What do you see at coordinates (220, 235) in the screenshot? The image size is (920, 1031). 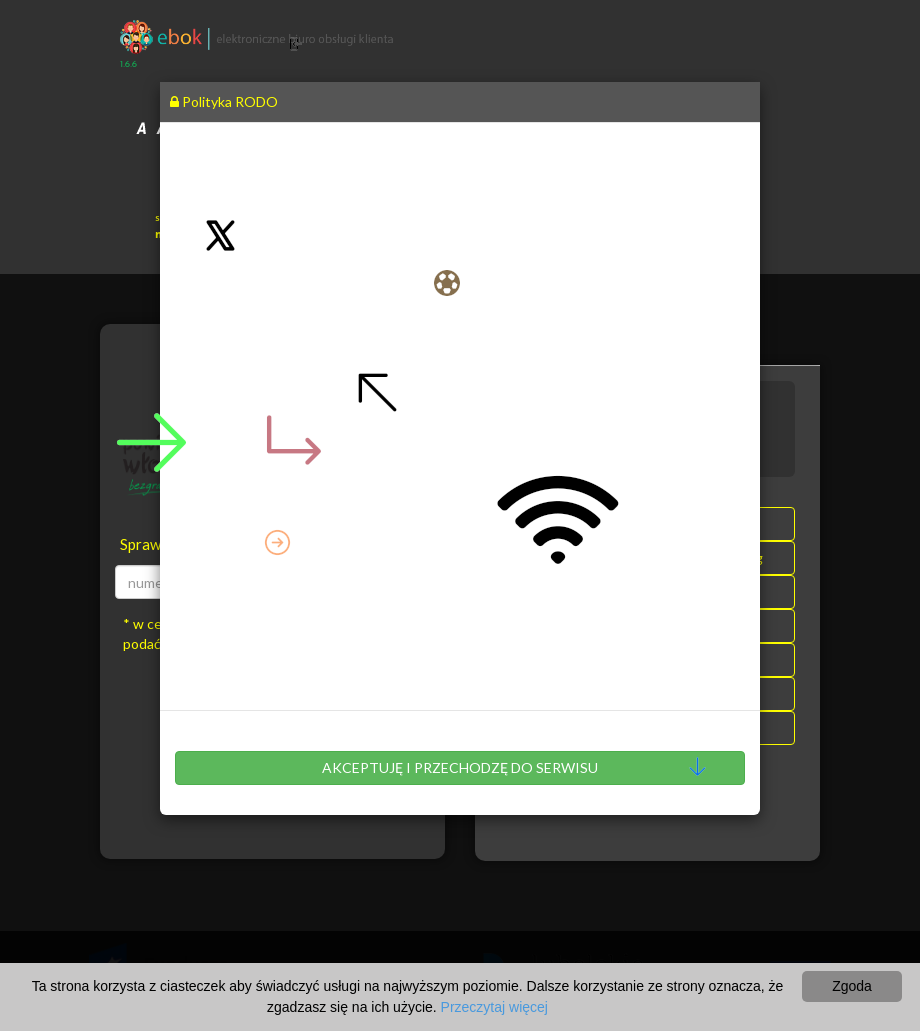 I see `share to X (formerly Twitter)` at bounding box center [220, 235].